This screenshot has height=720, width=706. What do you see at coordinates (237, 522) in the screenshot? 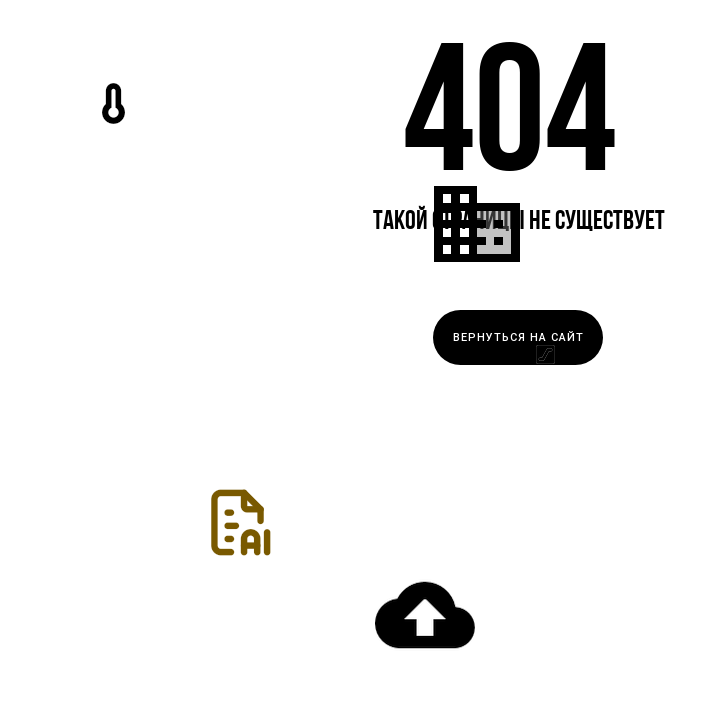
I see `open AI-generated document` at bounding box center [237, 522].